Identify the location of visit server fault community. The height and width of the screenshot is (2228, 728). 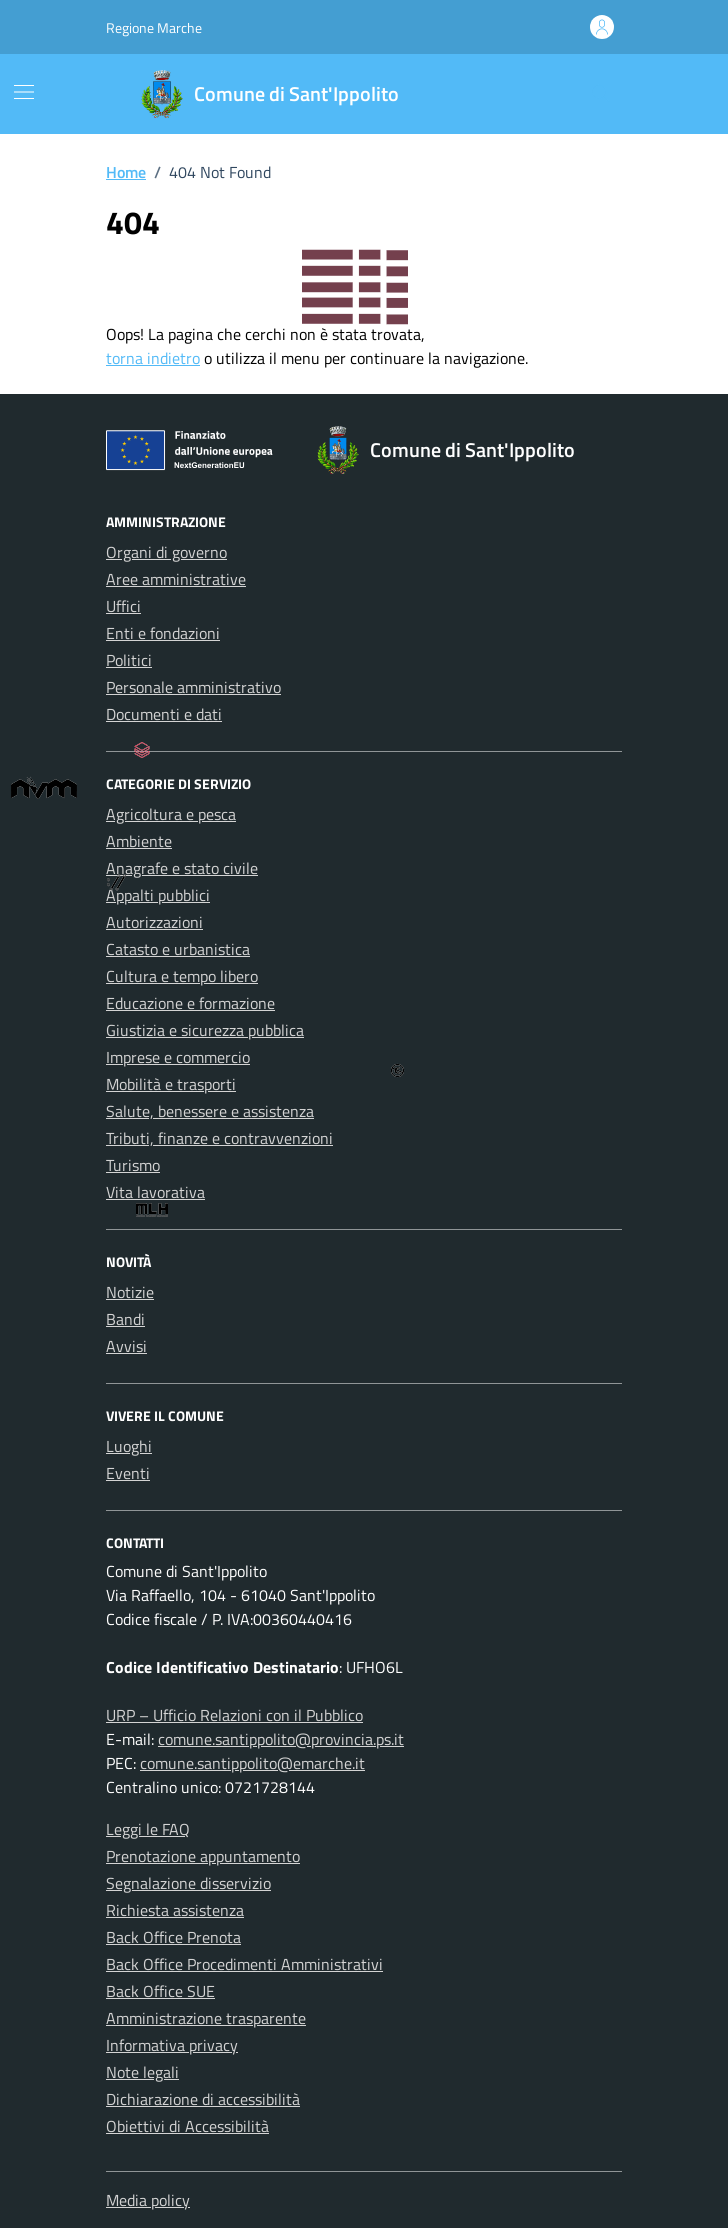
(355, 287).